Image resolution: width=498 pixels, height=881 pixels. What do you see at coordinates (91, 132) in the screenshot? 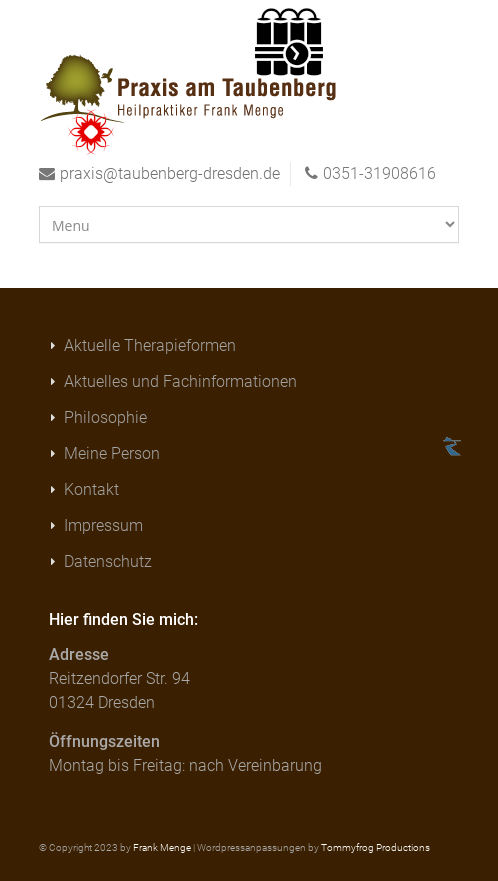
I see `decorative design element or divider` at bounding box center [91, 132].